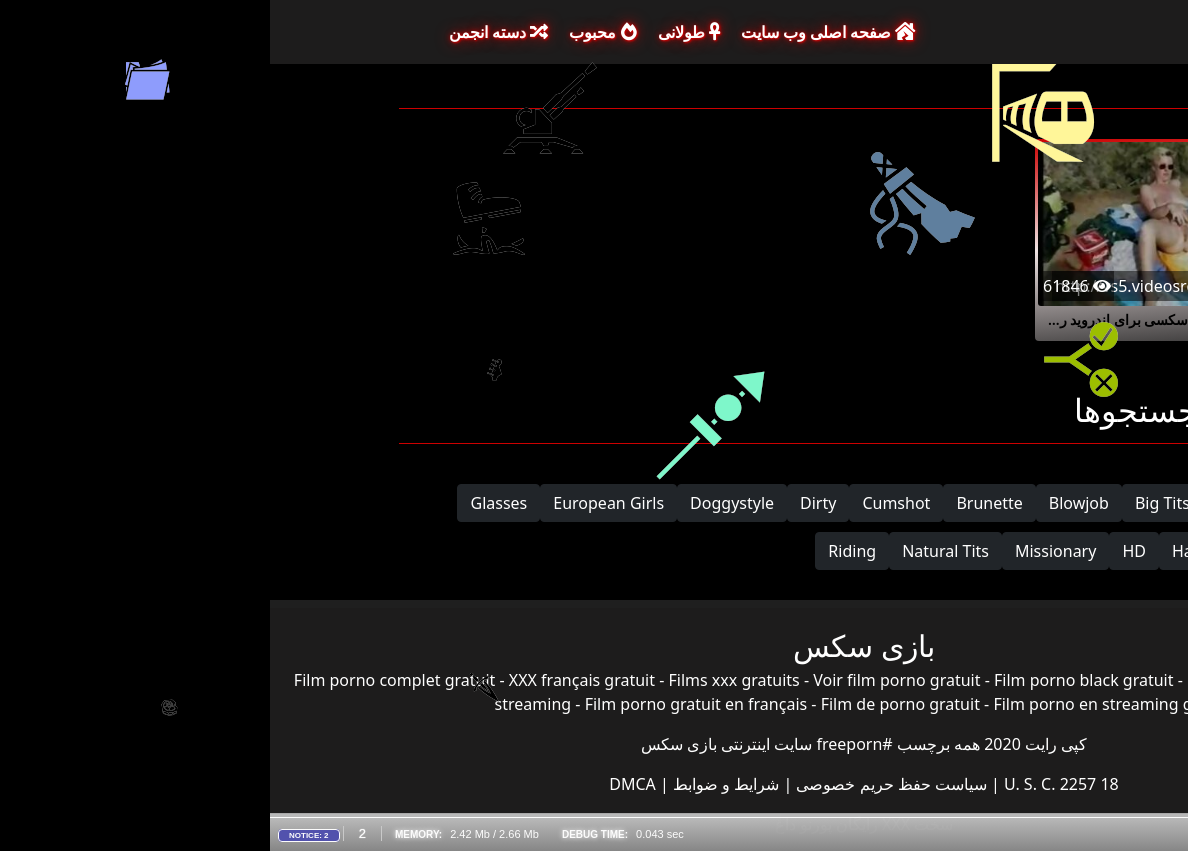  I want to click on anti-aircraft gun unit or defense structure in a strategy game, so click(550, 108).